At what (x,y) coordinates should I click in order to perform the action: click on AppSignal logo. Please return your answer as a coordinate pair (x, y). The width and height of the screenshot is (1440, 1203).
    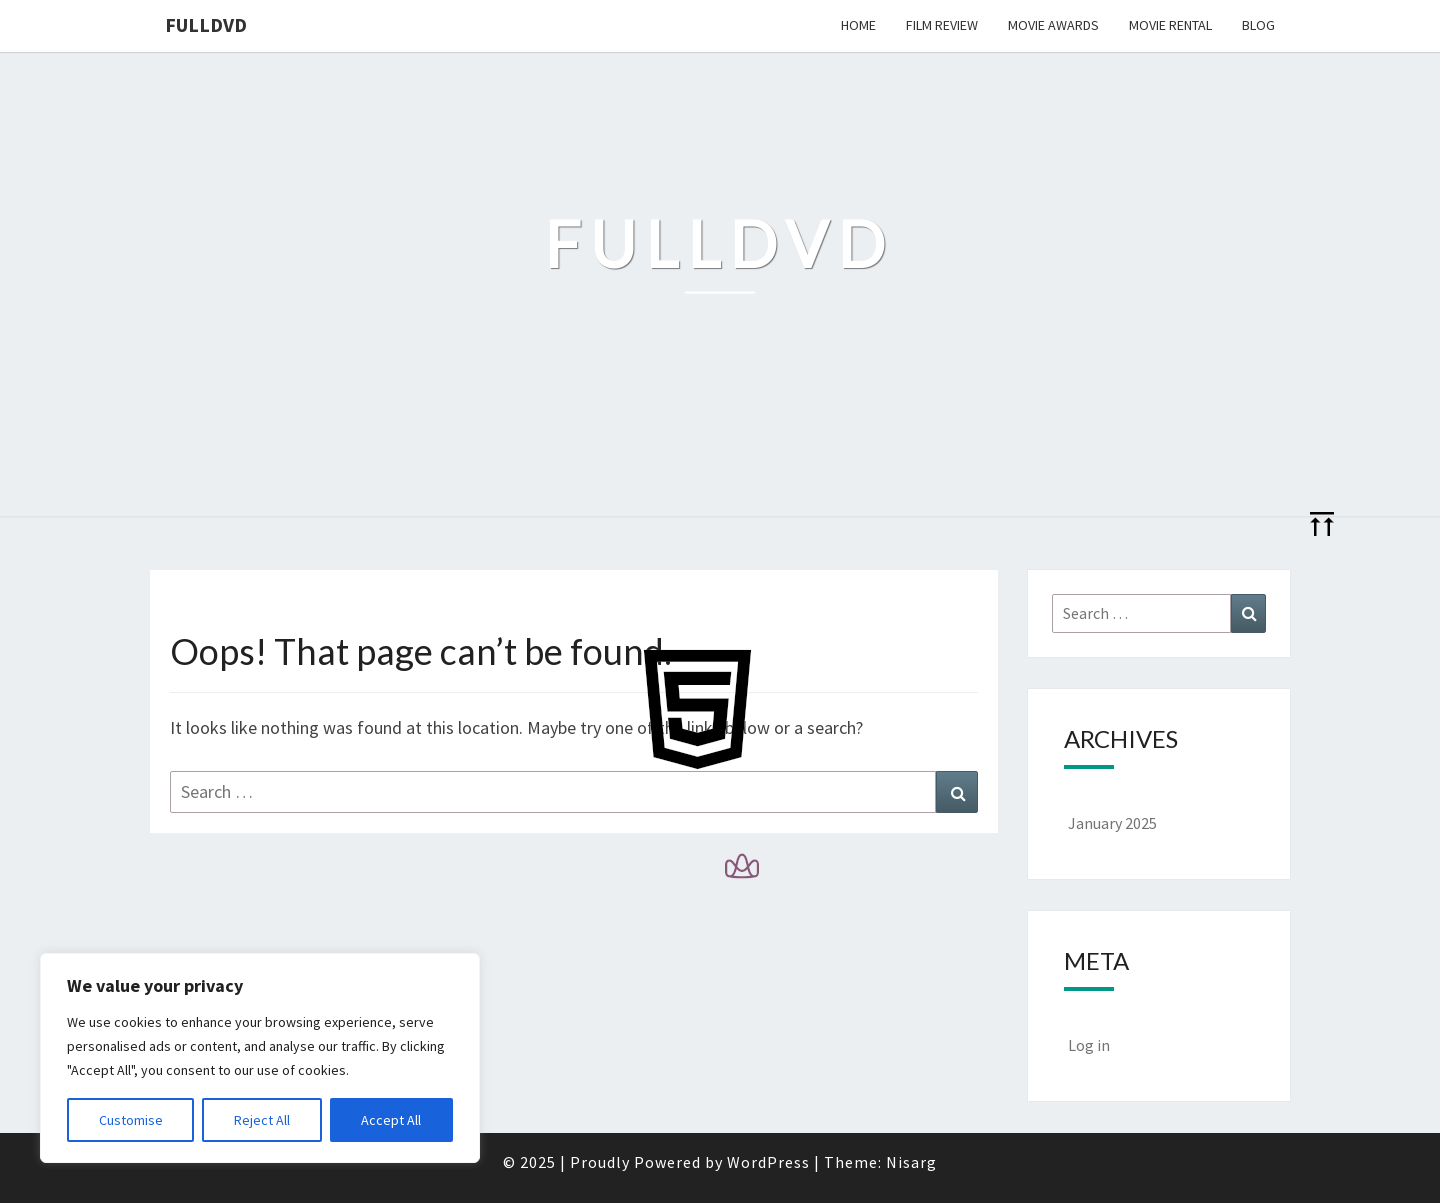
    Looking at the image, I should click on (742, 866).